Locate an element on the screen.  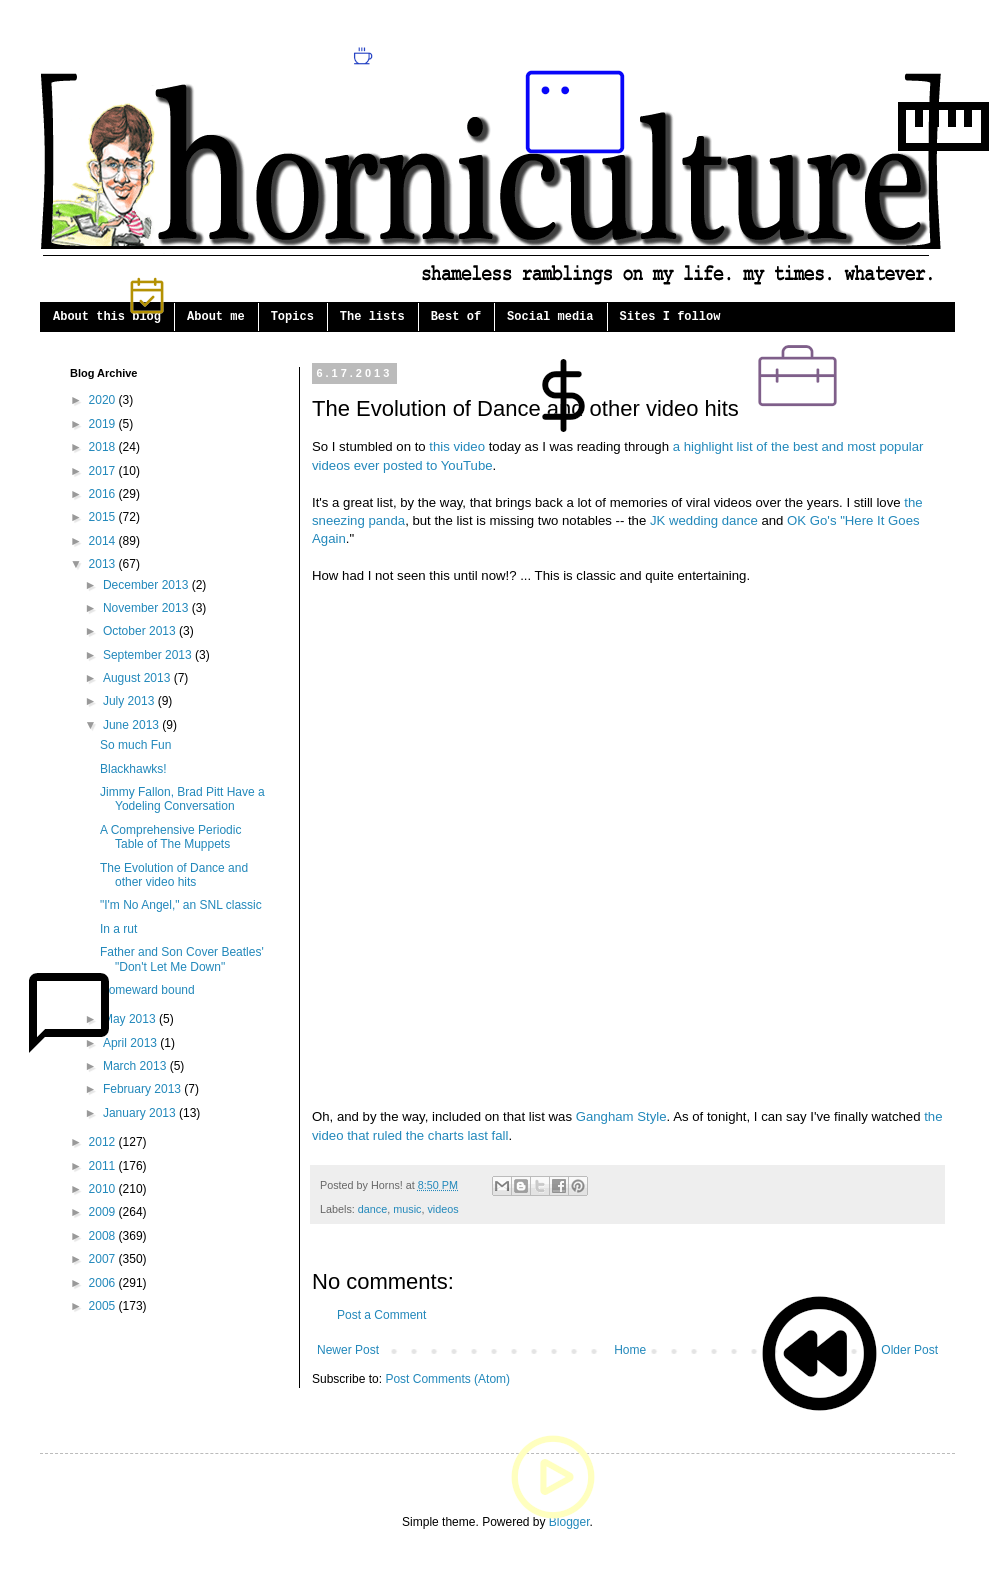
find nearby coffee shops is located at coordinates (362, 56).